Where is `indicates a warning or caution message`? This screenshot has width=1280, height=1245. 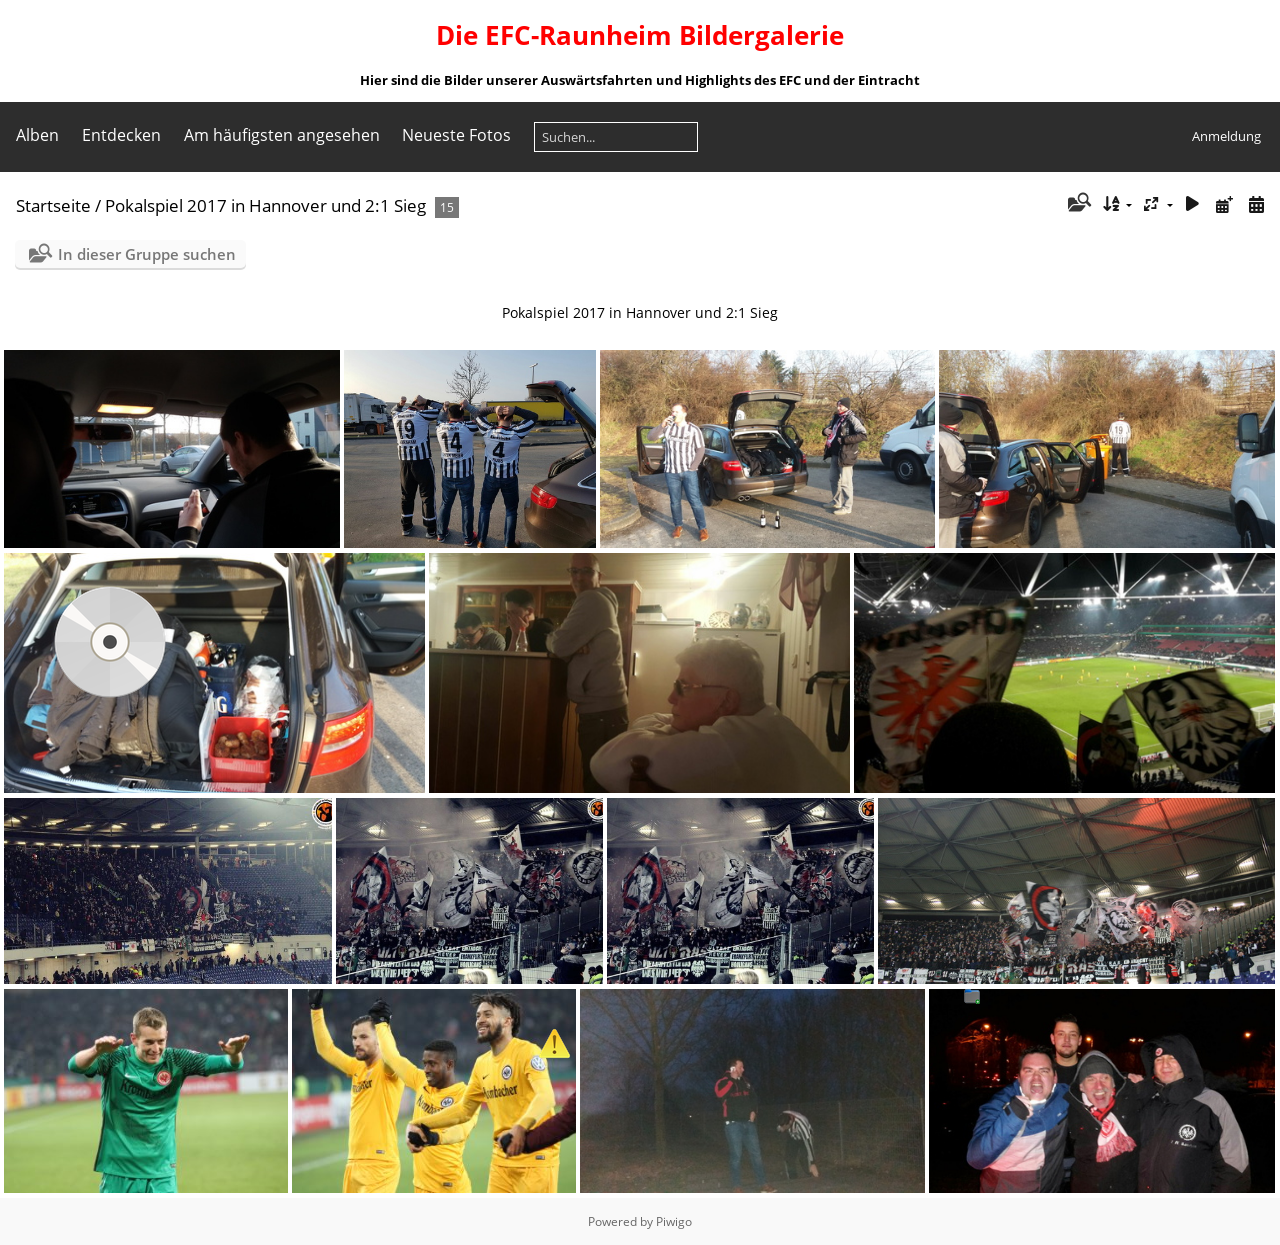
indicates a warning or caution message is located at coordinates (554, 1043).